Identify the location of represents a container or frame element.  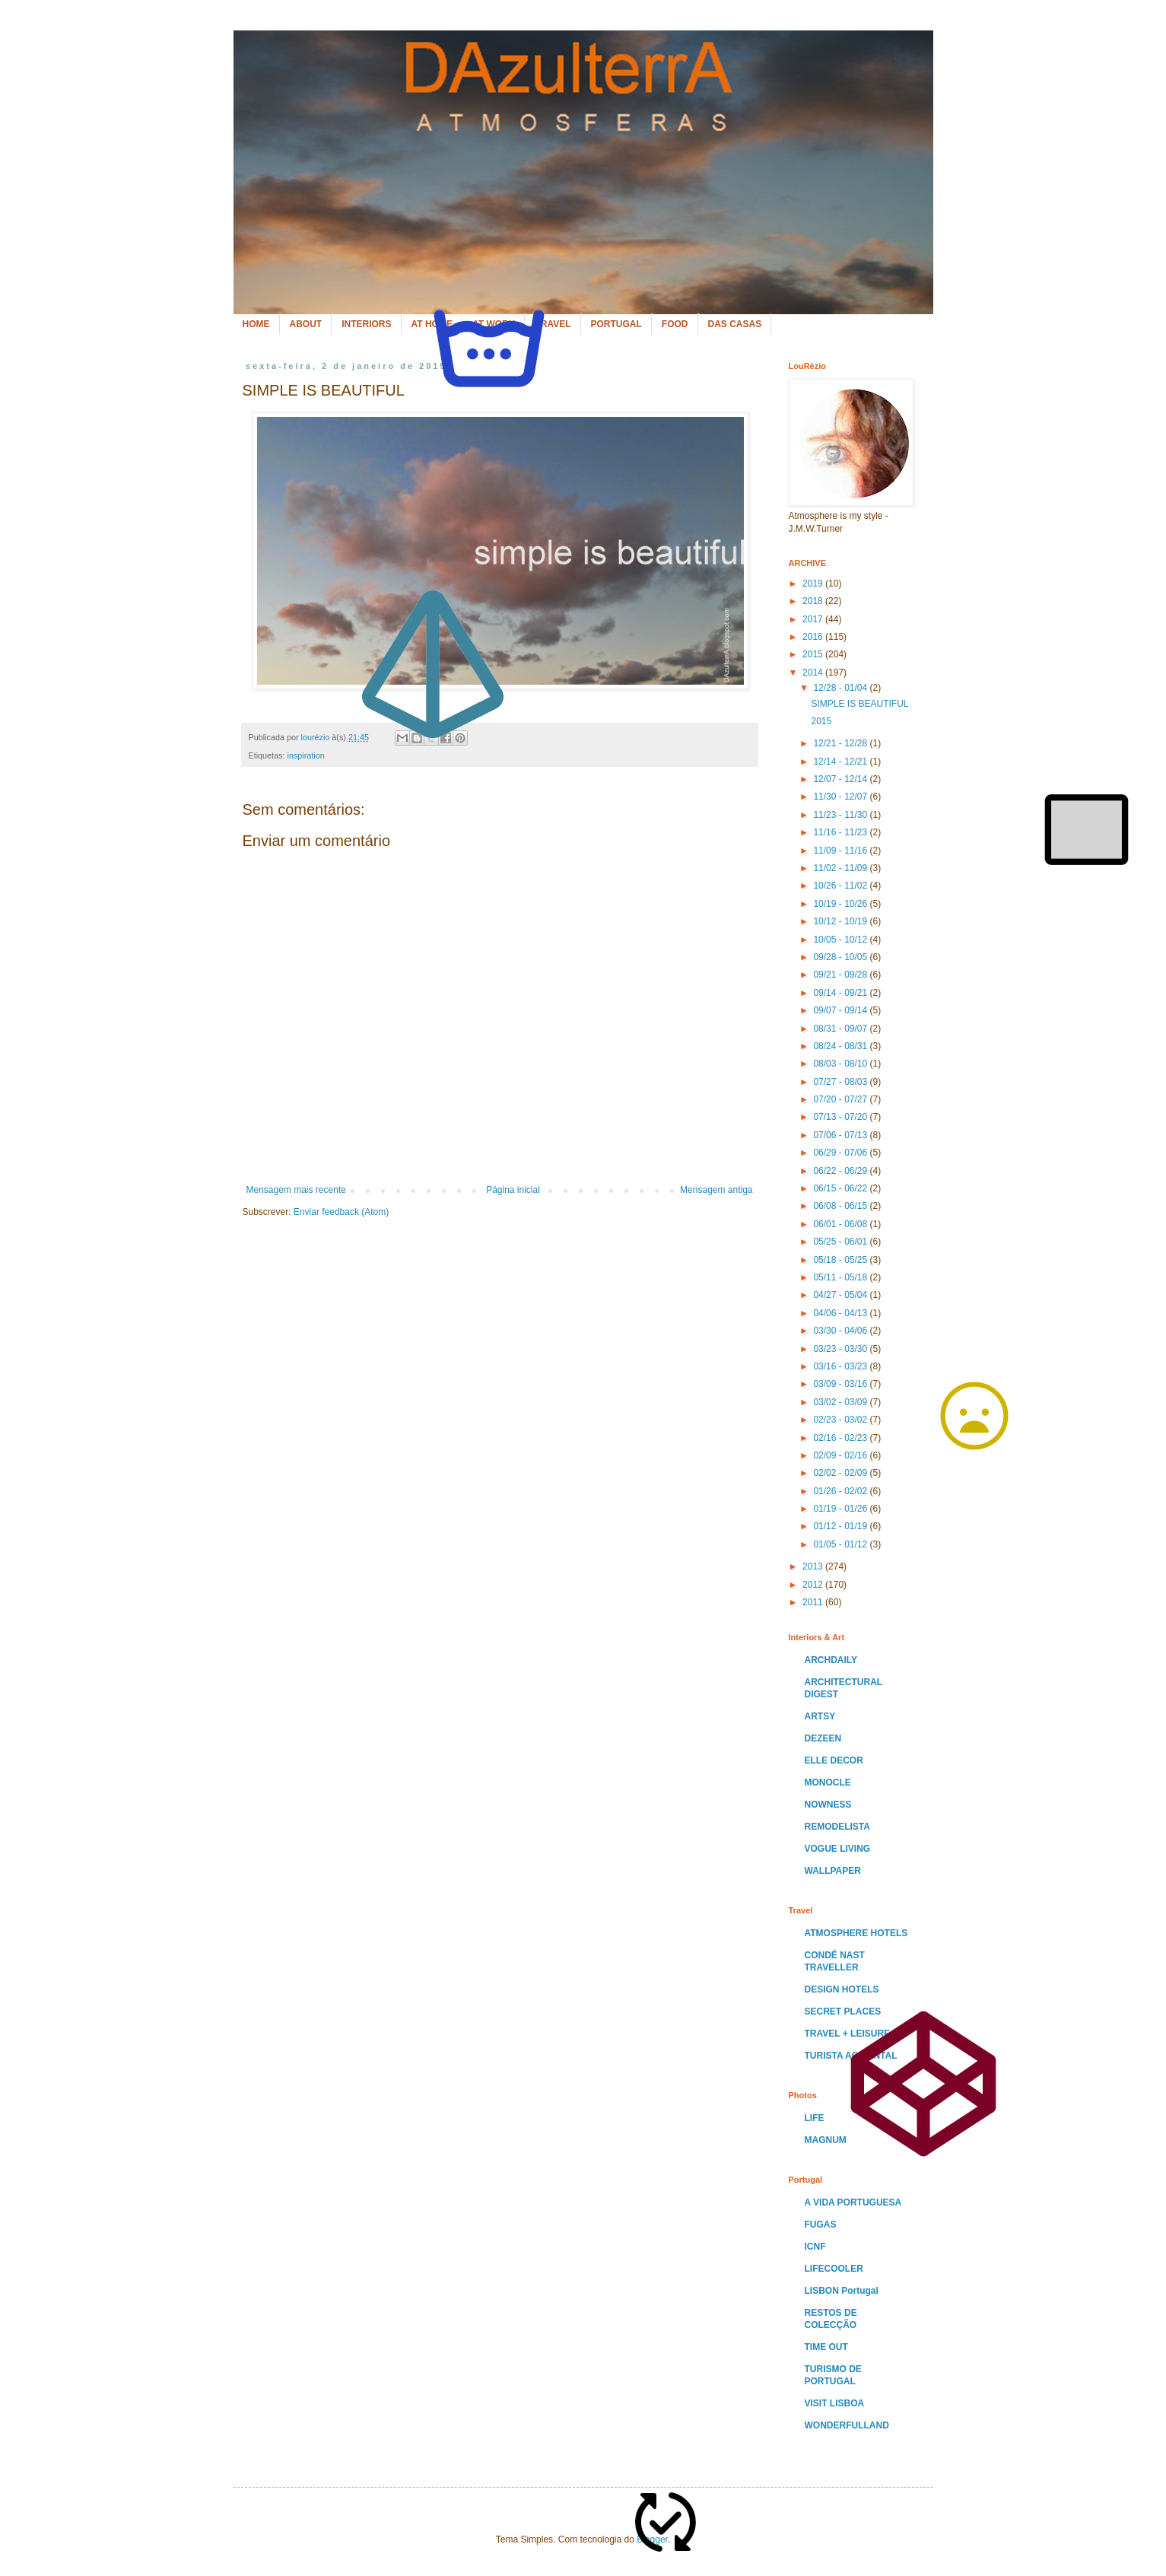
(1086, 829).